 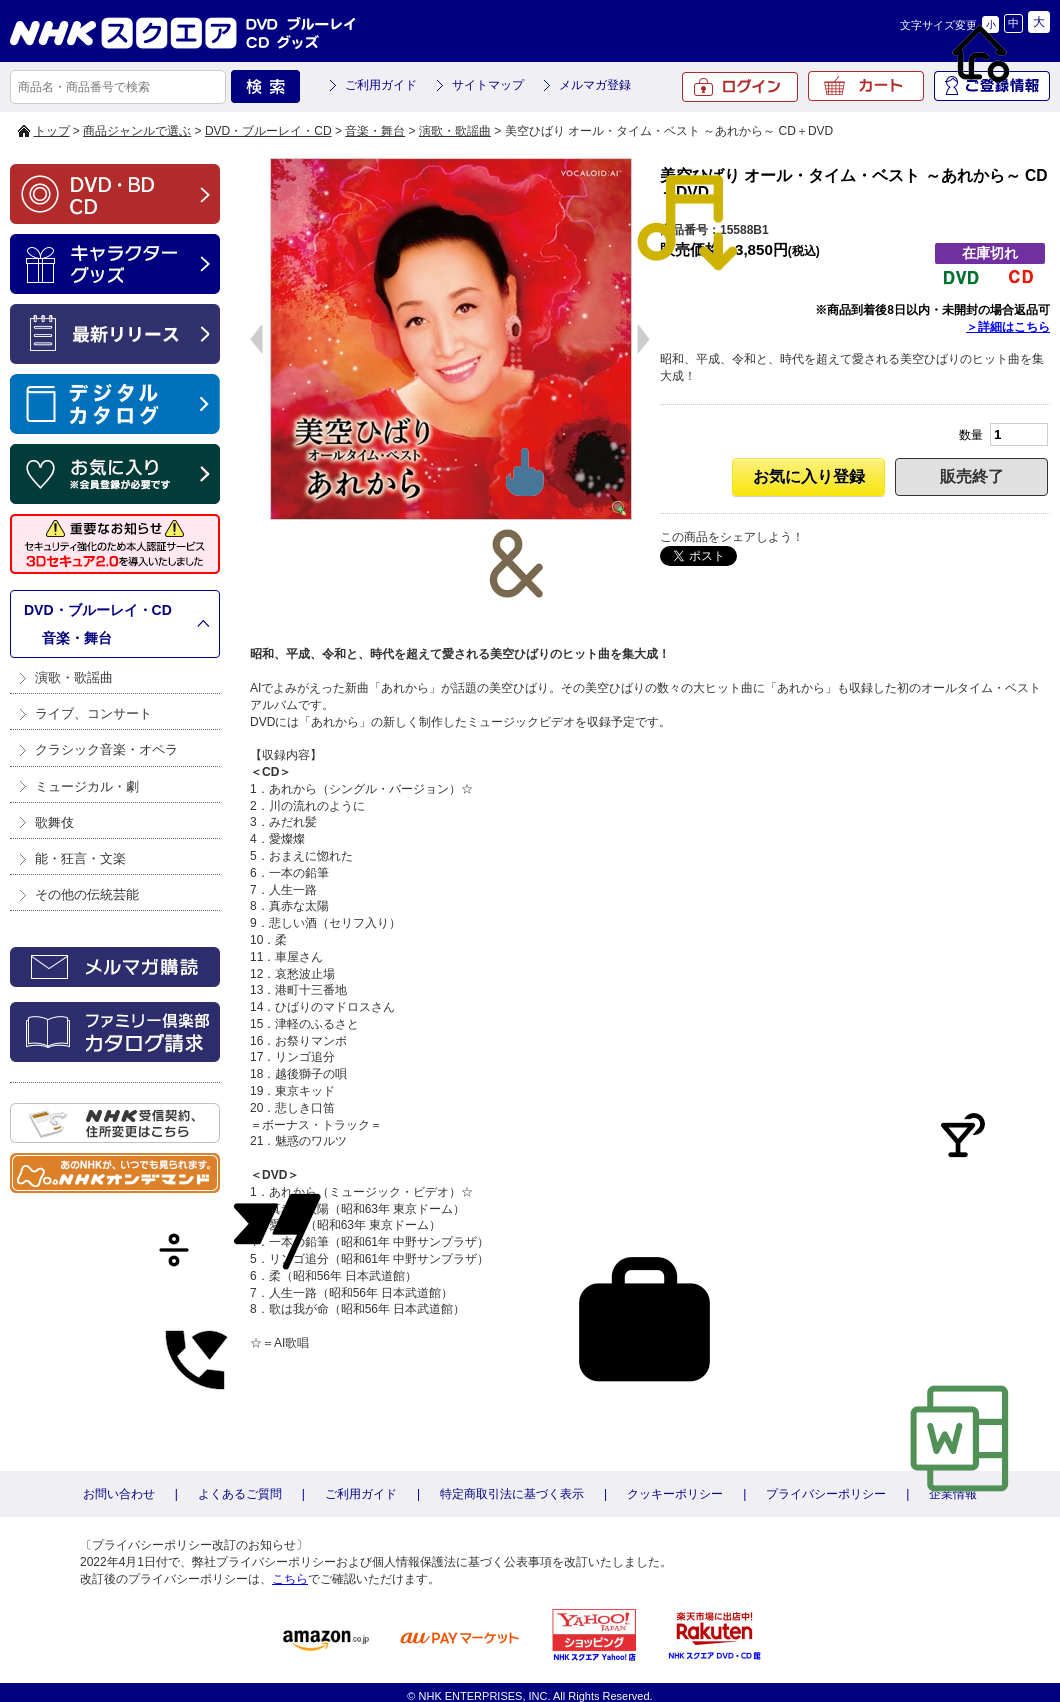 What do you see at coordinates (524, 472) in the screenshot?
I see `indicates offensive content warning` at bounding box center [524, 472].